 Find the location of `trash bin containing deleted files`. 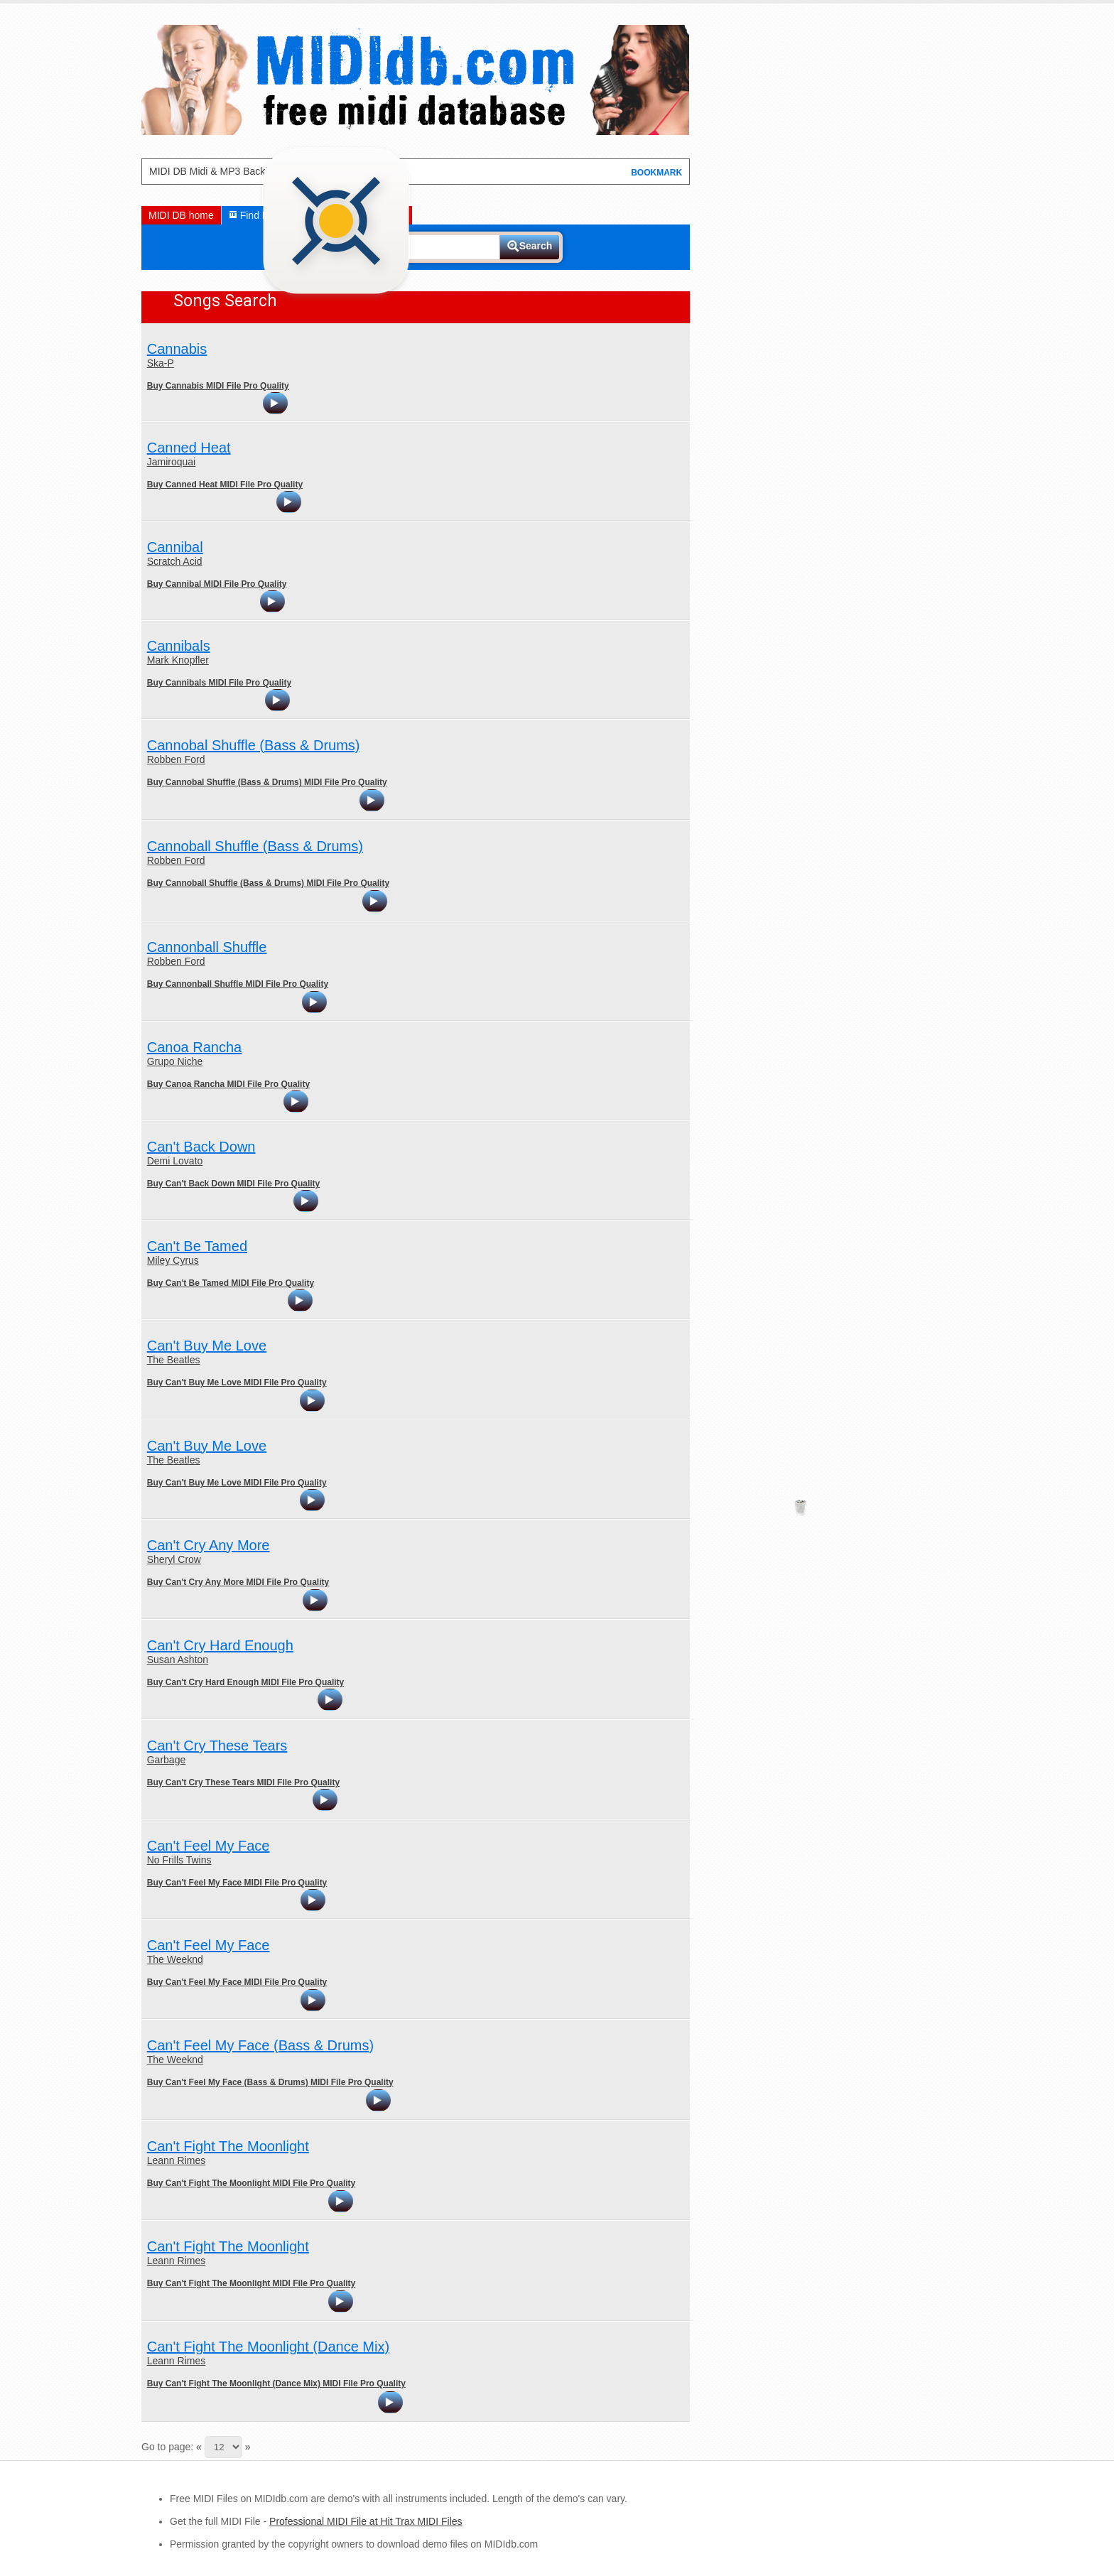

trash bin containing deleted files is located at coordinates (801, 1508).